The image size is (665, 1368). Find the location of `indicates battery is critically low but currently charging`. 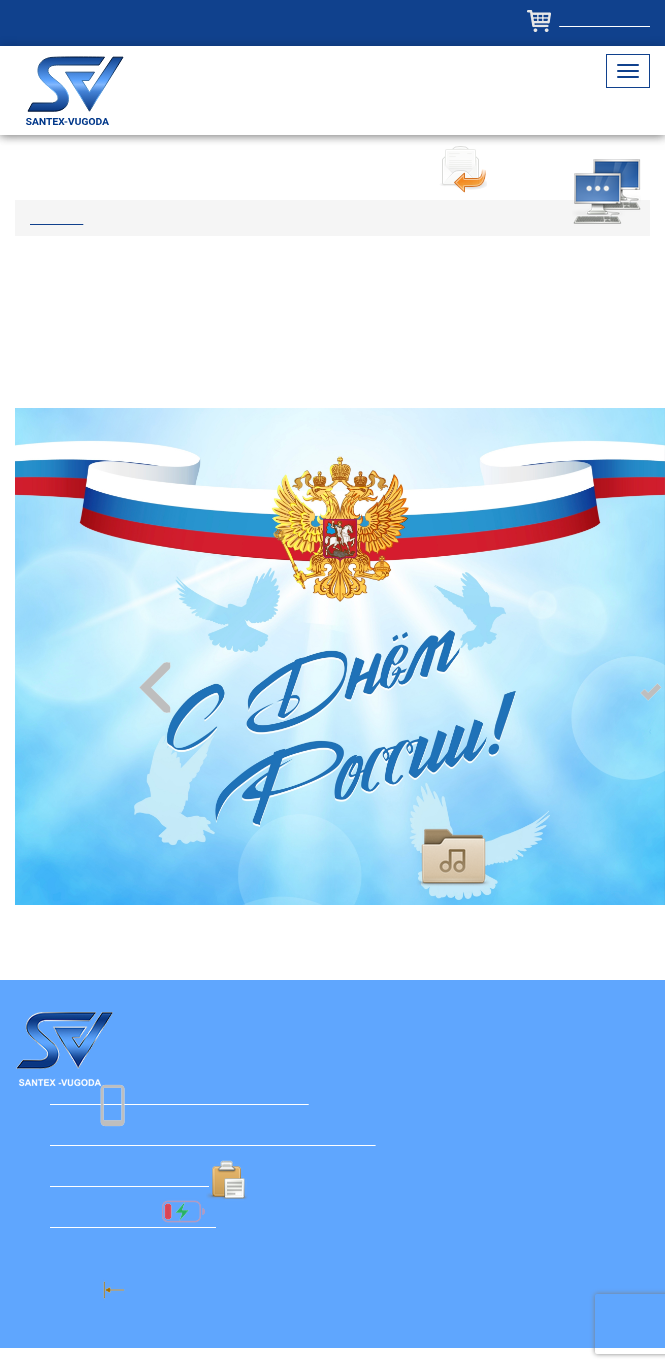

indicates battery is critically low but currently charging is located at coordinates (183, 1211).